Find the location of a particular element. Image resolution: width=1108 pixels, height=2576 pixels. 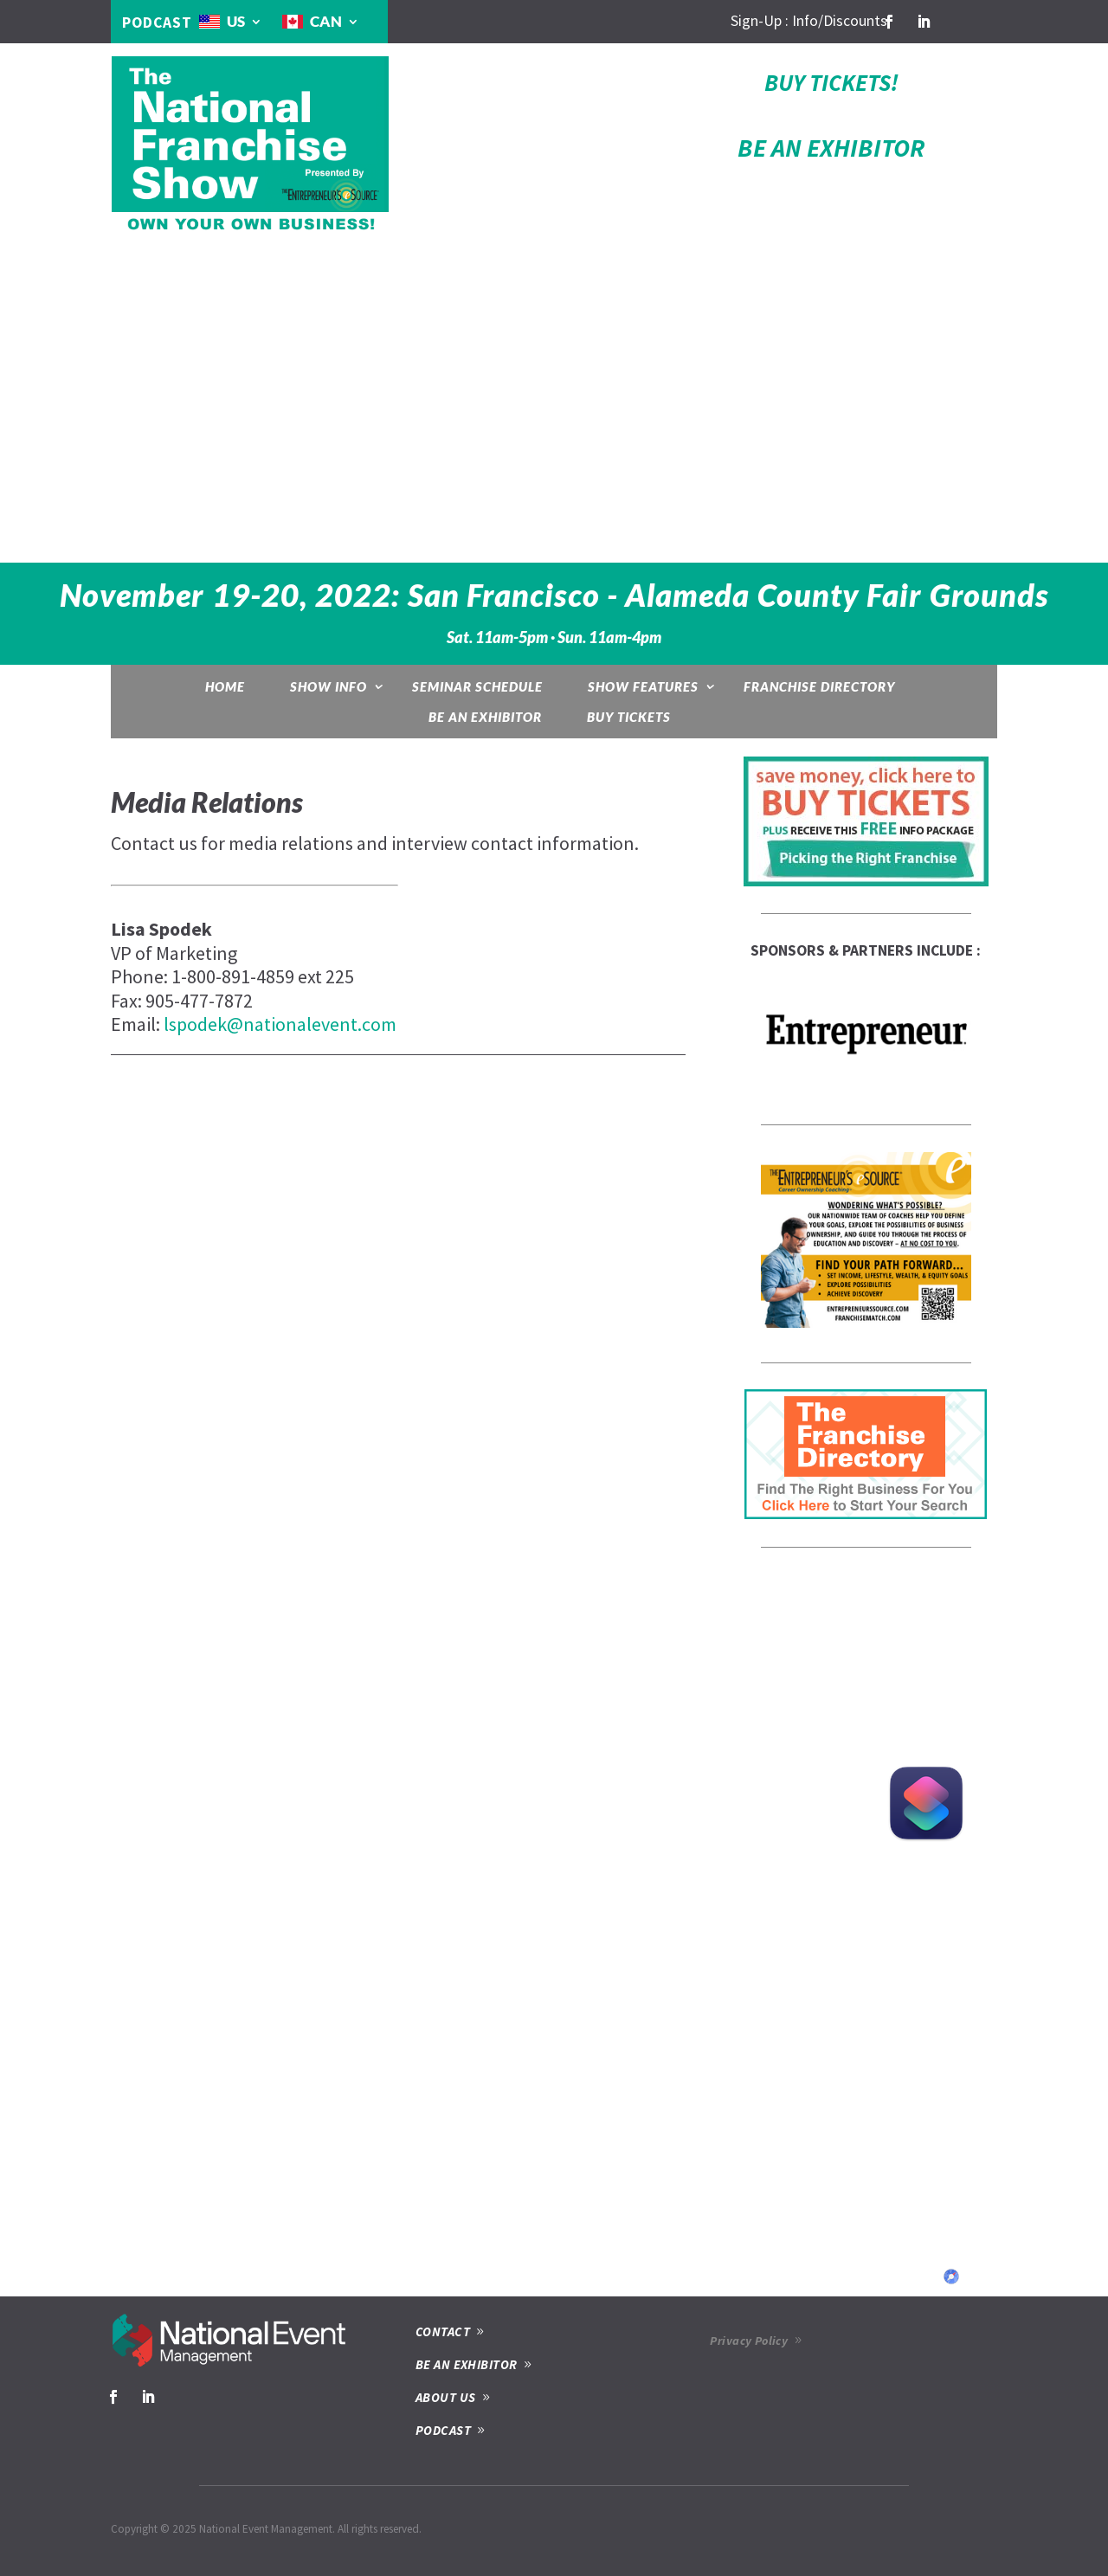

open the Shortcuts app is located at coordinates (926, 1803).